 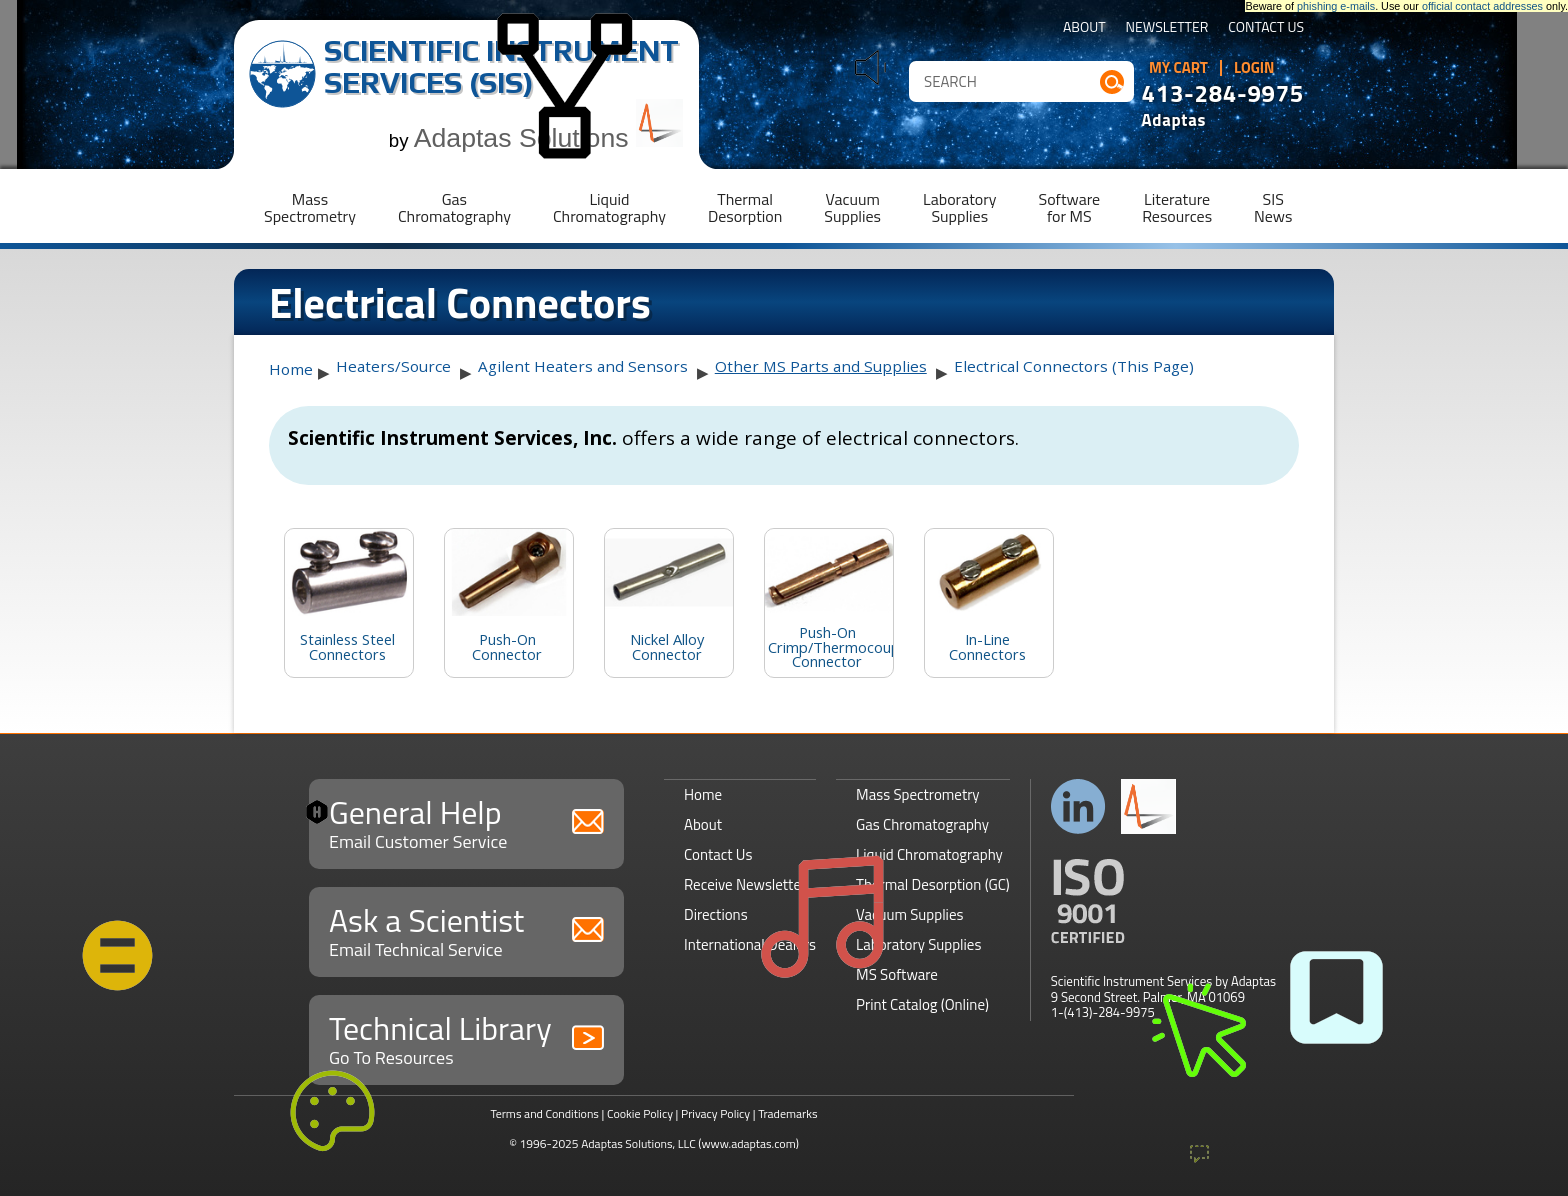 What do you see at coordinates (570, 86) in the screenshot?
I see `view parent classes or supertypes in code hierarchy` at bounding box center [570, 86].